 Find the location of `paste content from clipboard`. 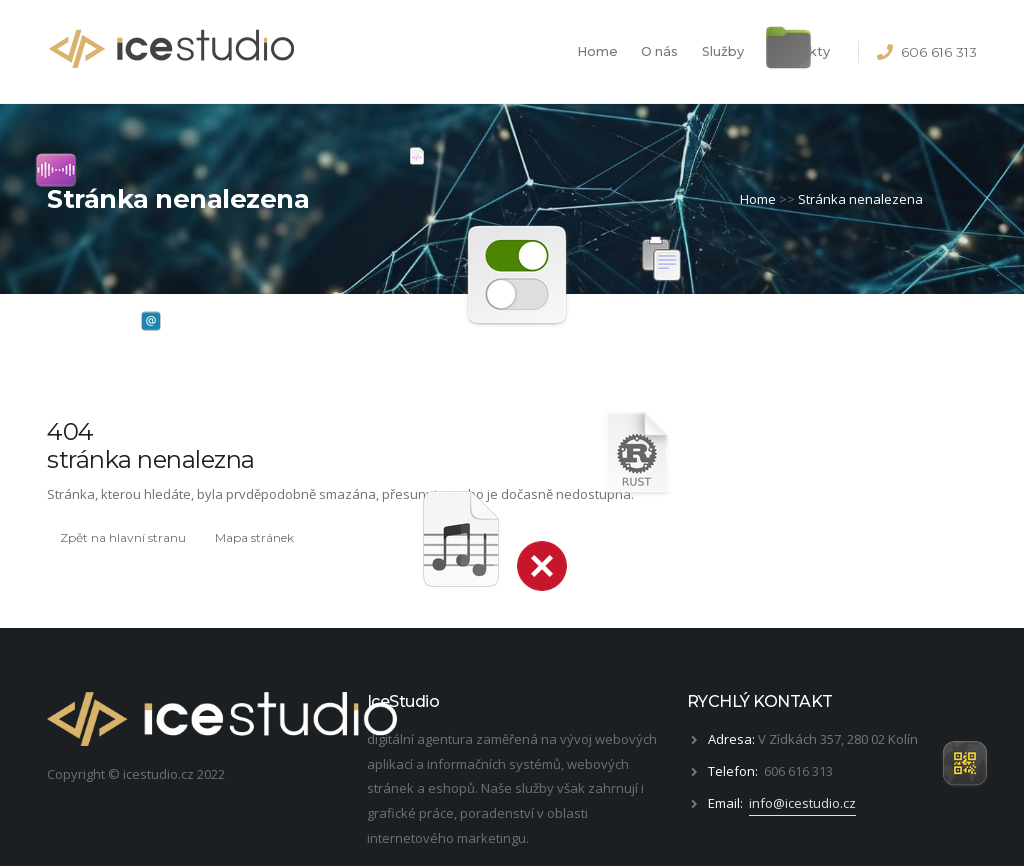

paste content from clipboard is located at coordinates (661, 258).